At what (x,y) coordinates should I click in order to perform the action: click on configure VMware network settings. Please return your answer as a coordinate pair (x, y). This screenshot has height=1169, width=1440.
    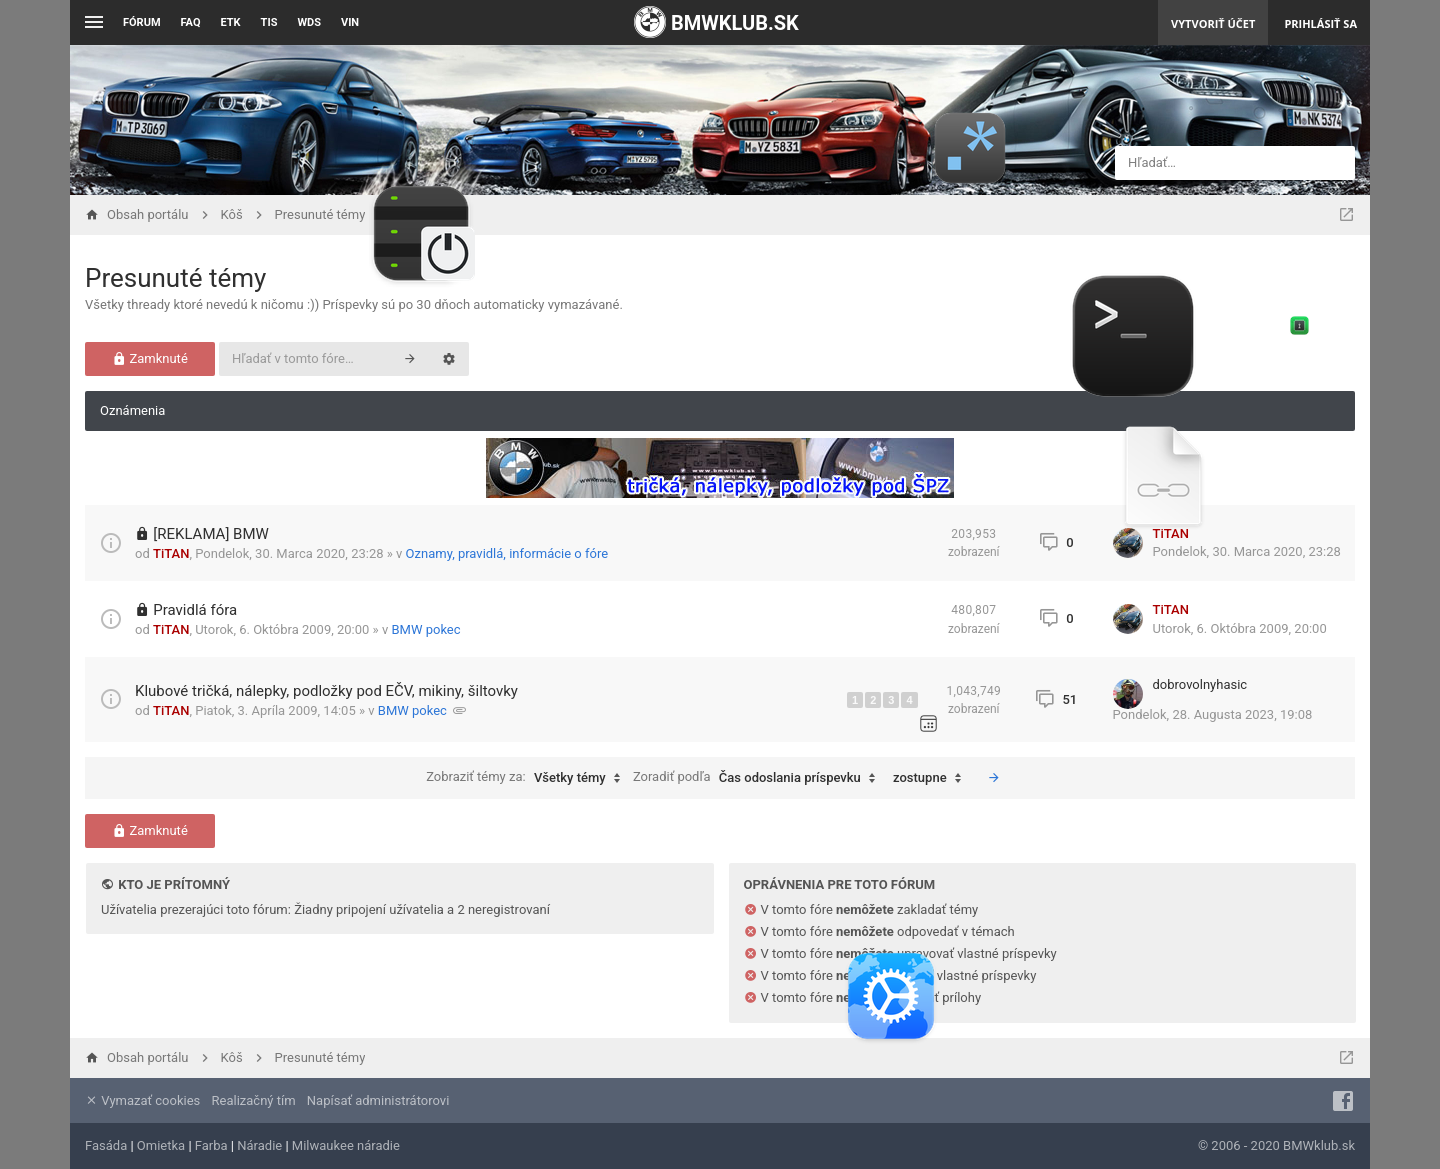
    Looking at the image, I should click on (891, 996).